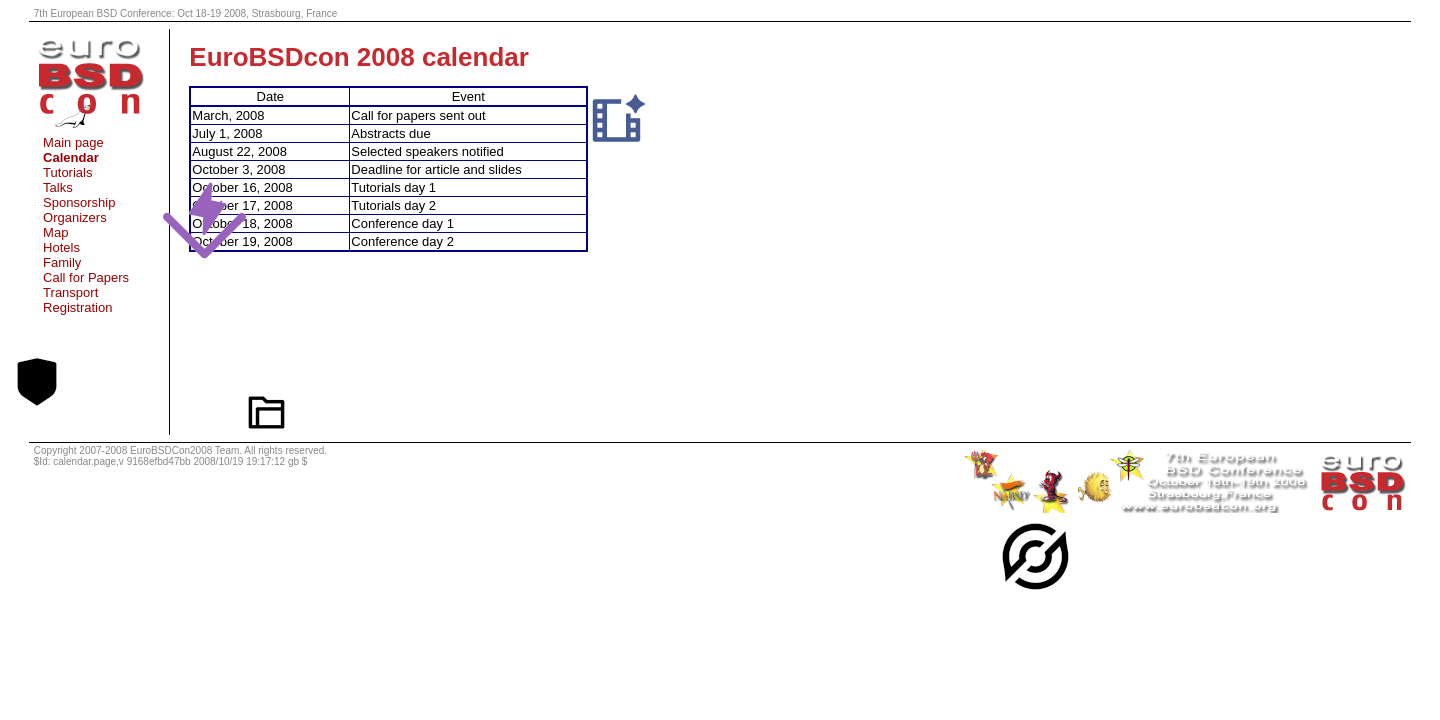  Describe the element at coordinates (72, 116) in the screenshot. I see `mariadb foundation logo` at that location.